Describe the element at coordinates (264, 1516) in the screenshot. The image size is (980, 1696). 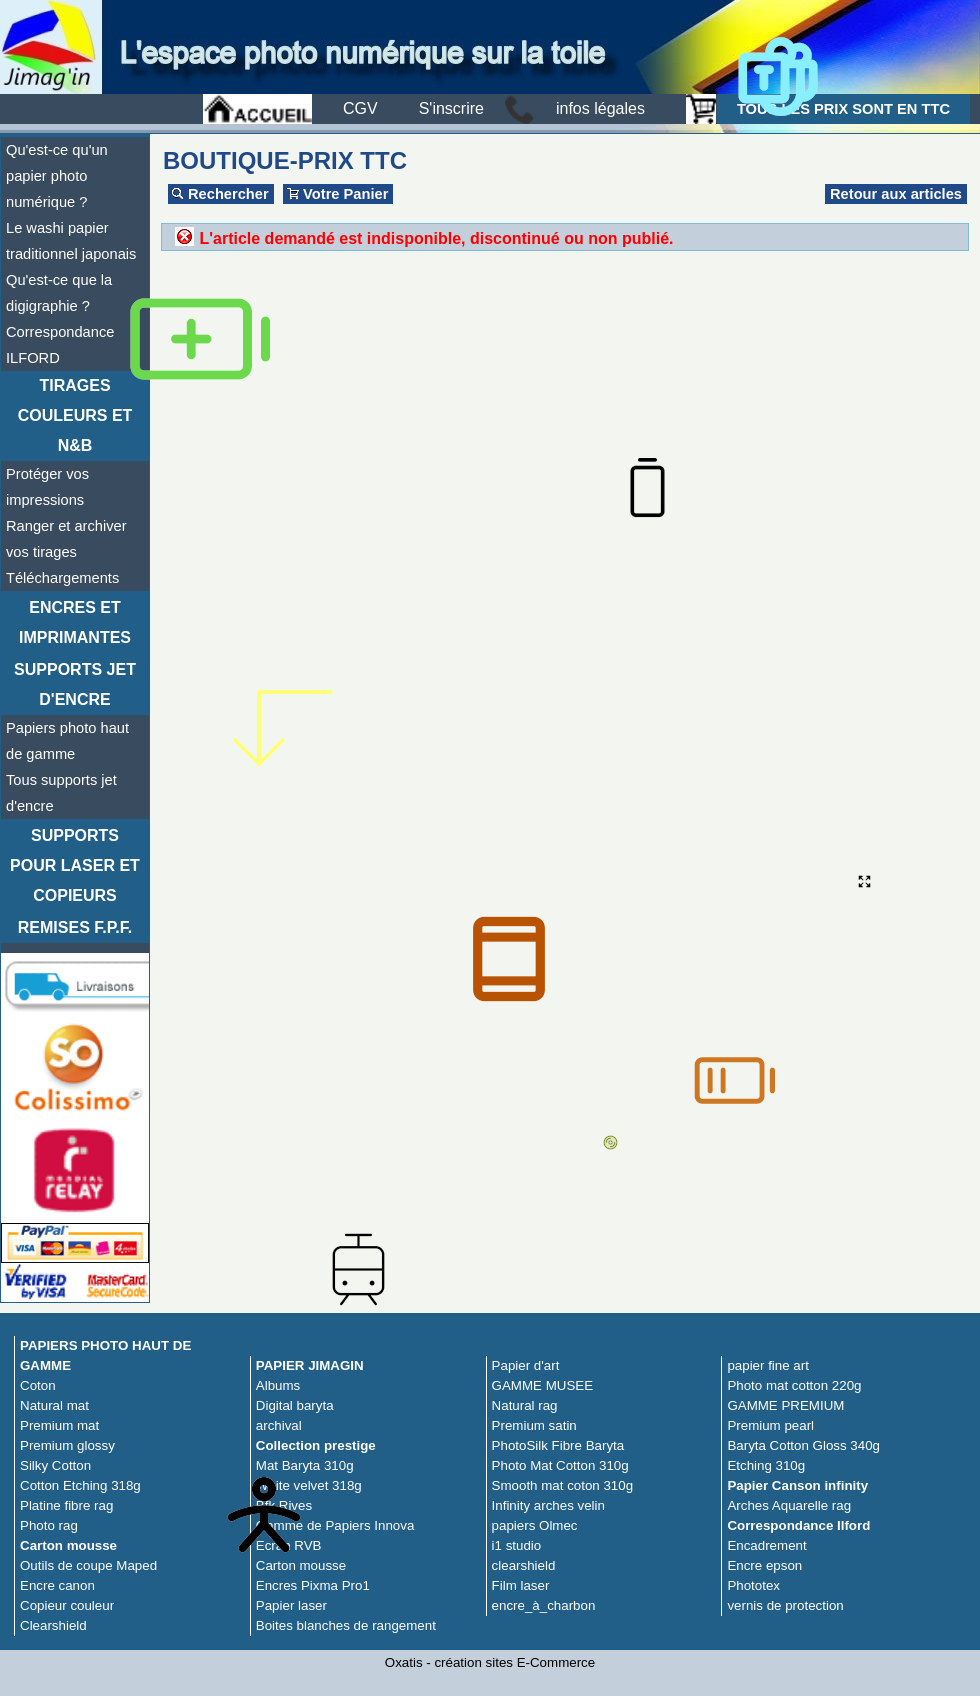
I see `view user profile` at that location.